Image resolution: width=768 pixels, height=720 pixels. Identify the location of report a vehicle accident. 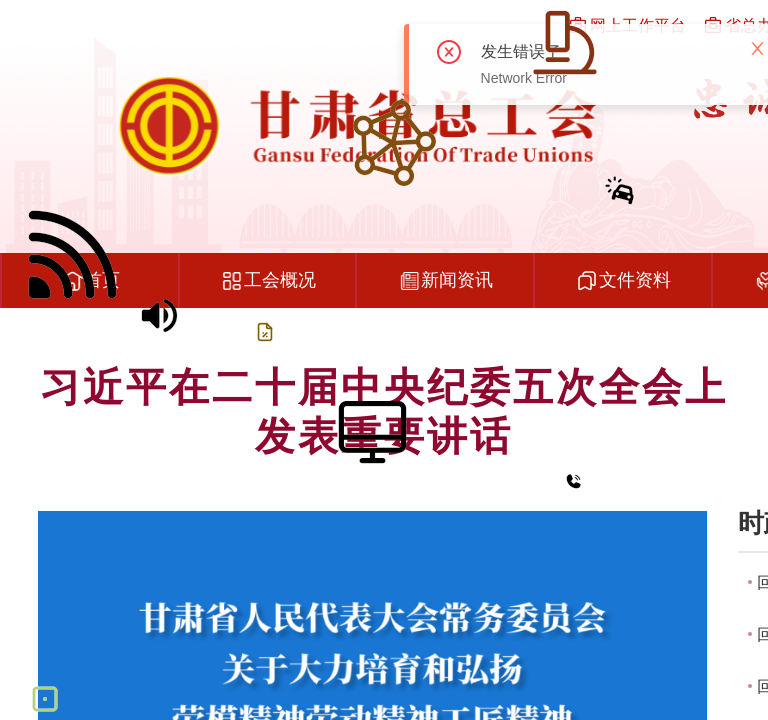
(620, 191).